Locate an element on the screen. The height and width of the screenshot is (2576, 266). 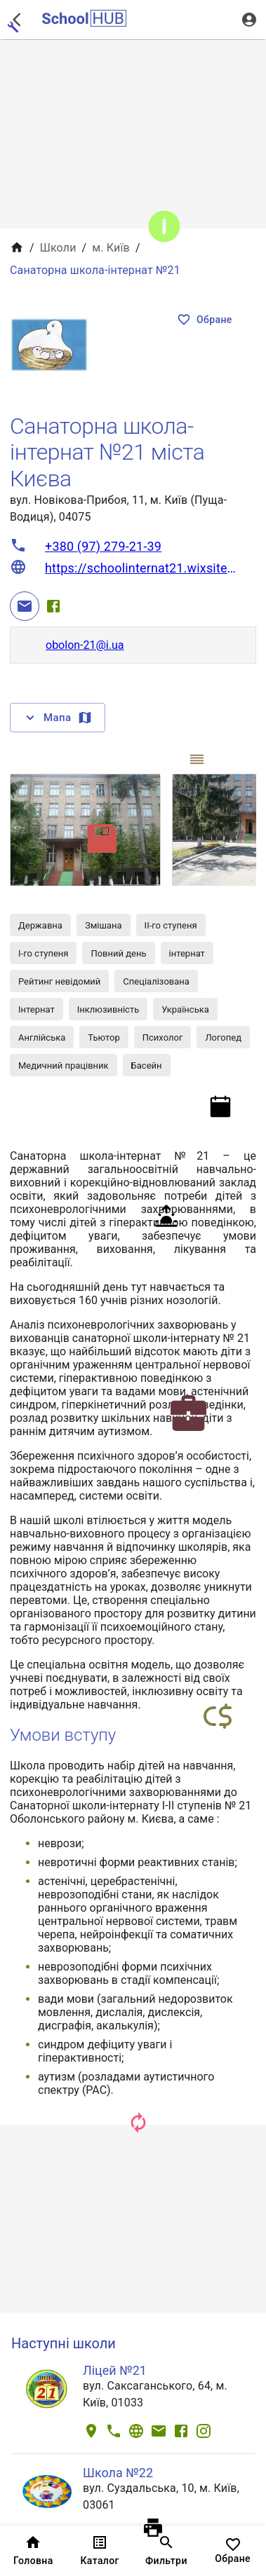
set alarm for sunrise or morning wake-up is located at coordinates (166, 1216).